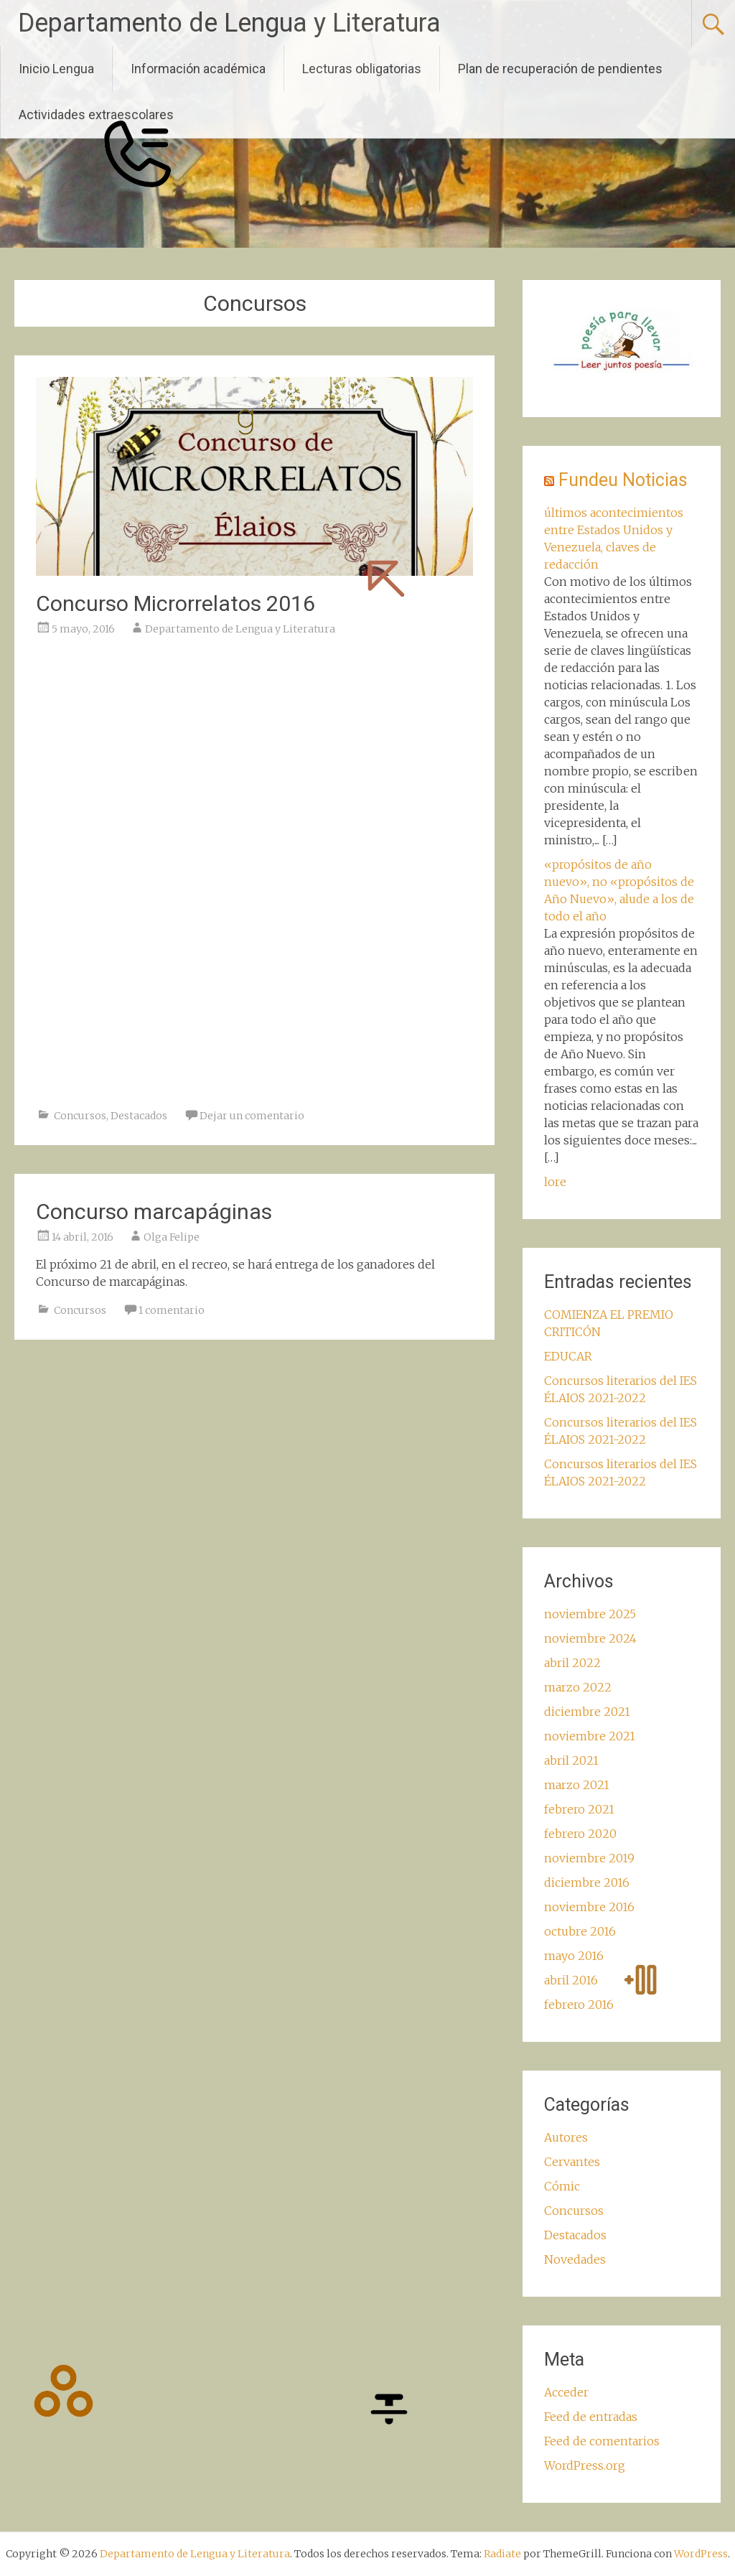 The width and height of the screenshot is (735, 2576). Describe the element at coordinates (389, 2410) in the screenshot. I see `apply strikethrough formatting to selected text` at that location.